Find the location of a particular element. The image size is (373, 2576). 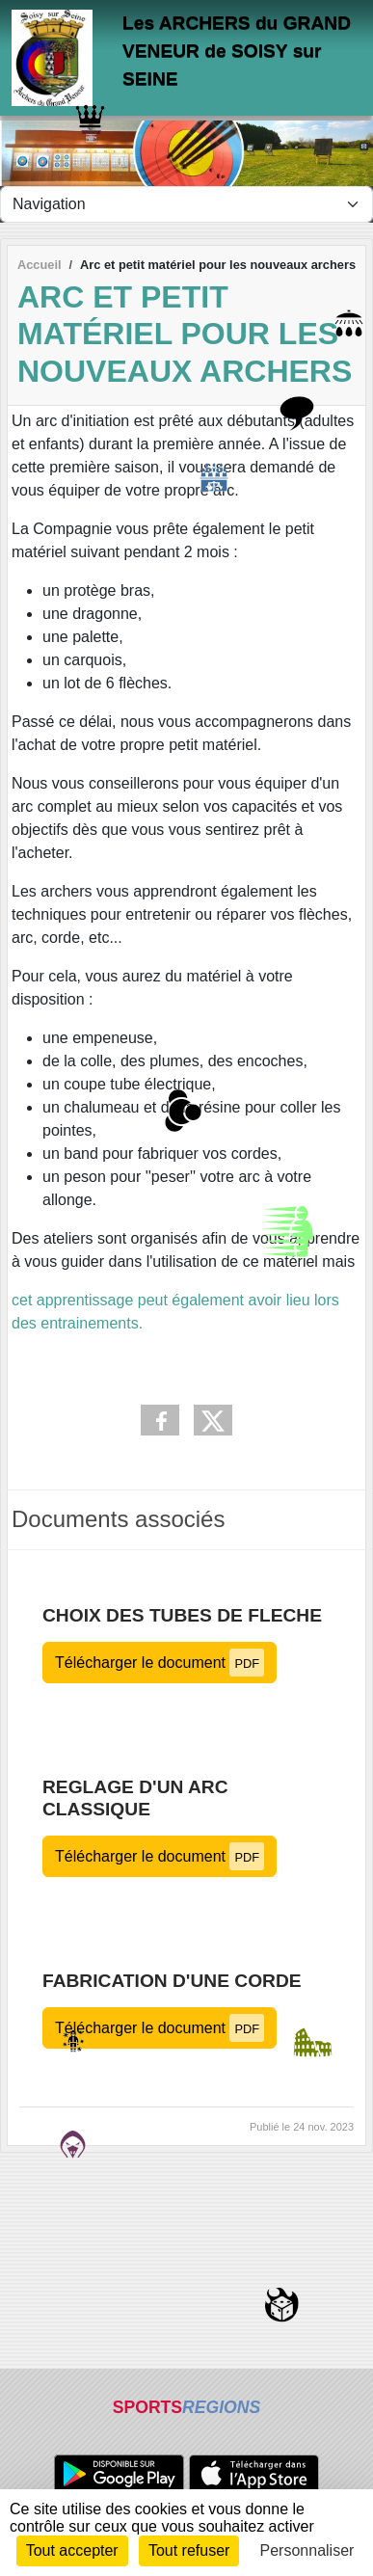

view molecular or chemical information is located at coordinates (183, 1111).